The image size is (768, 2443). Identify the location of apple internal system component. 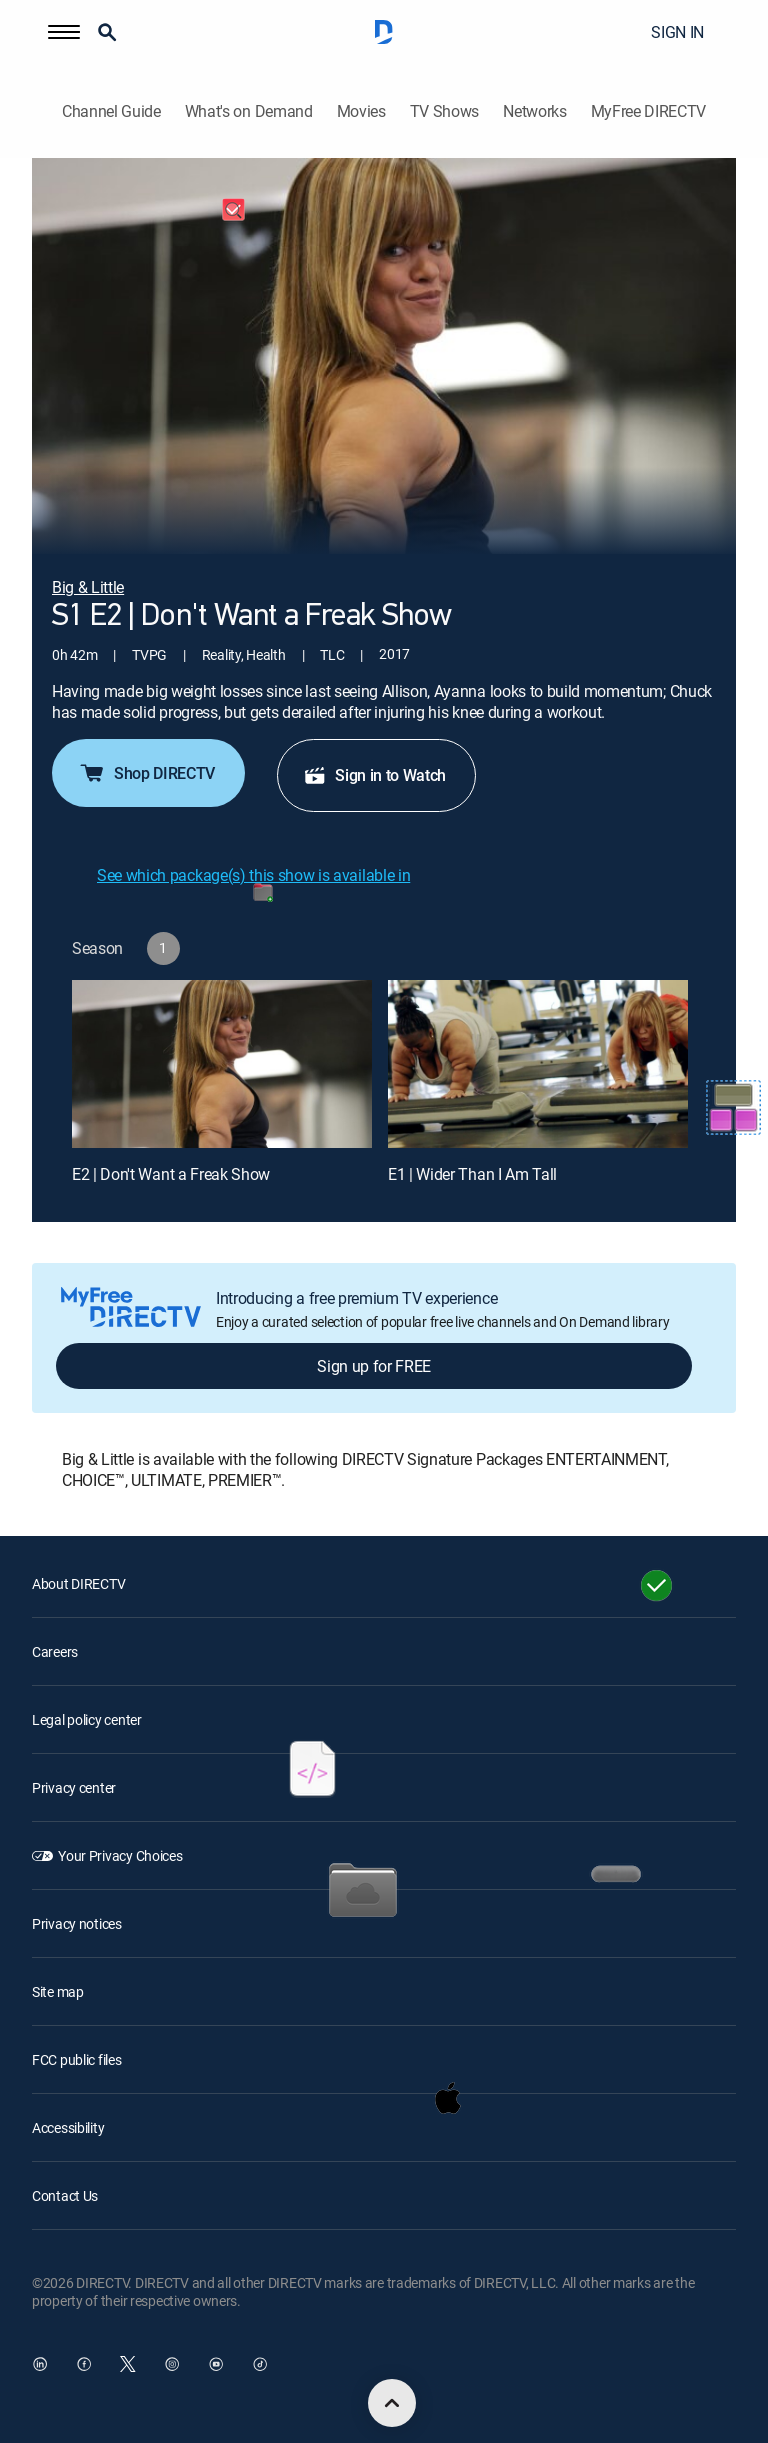
(448, 2098).